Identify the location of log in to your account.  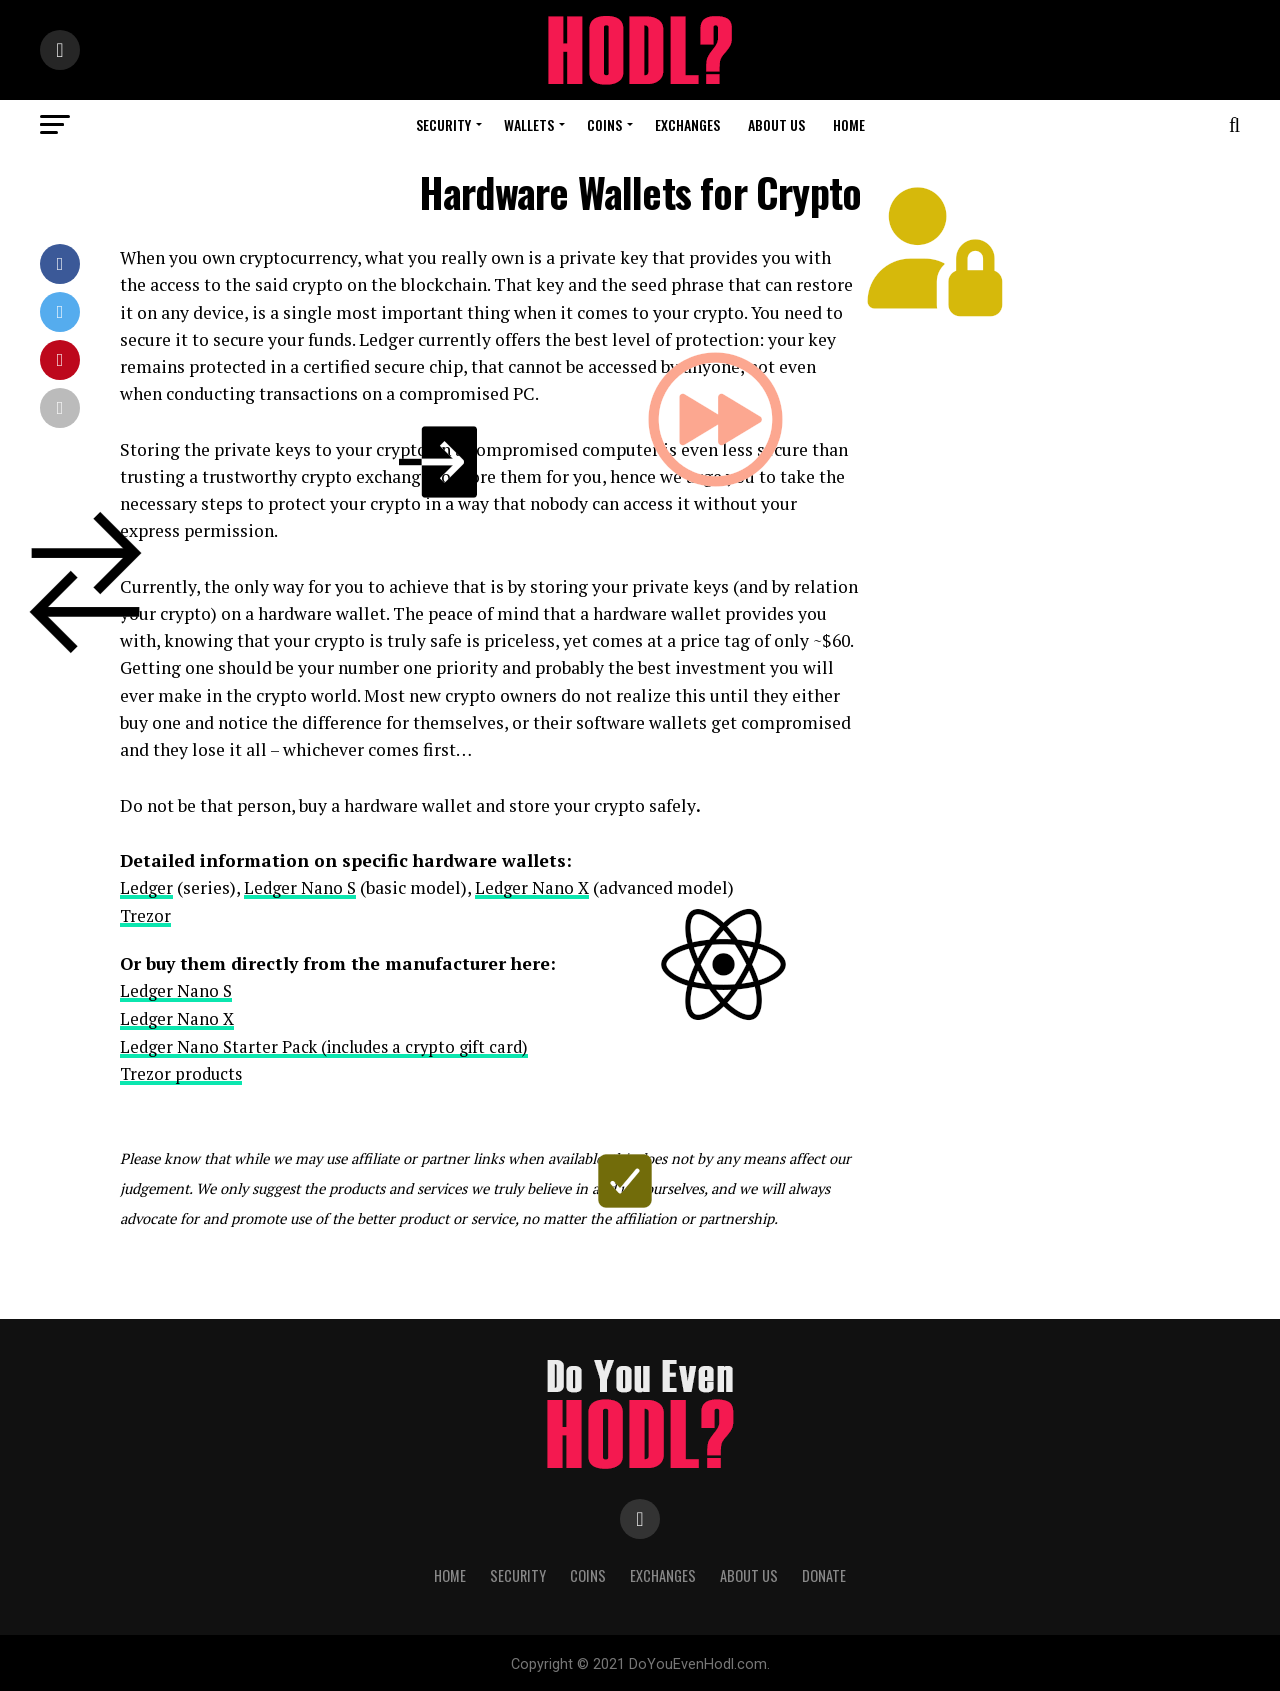
(438, 462).